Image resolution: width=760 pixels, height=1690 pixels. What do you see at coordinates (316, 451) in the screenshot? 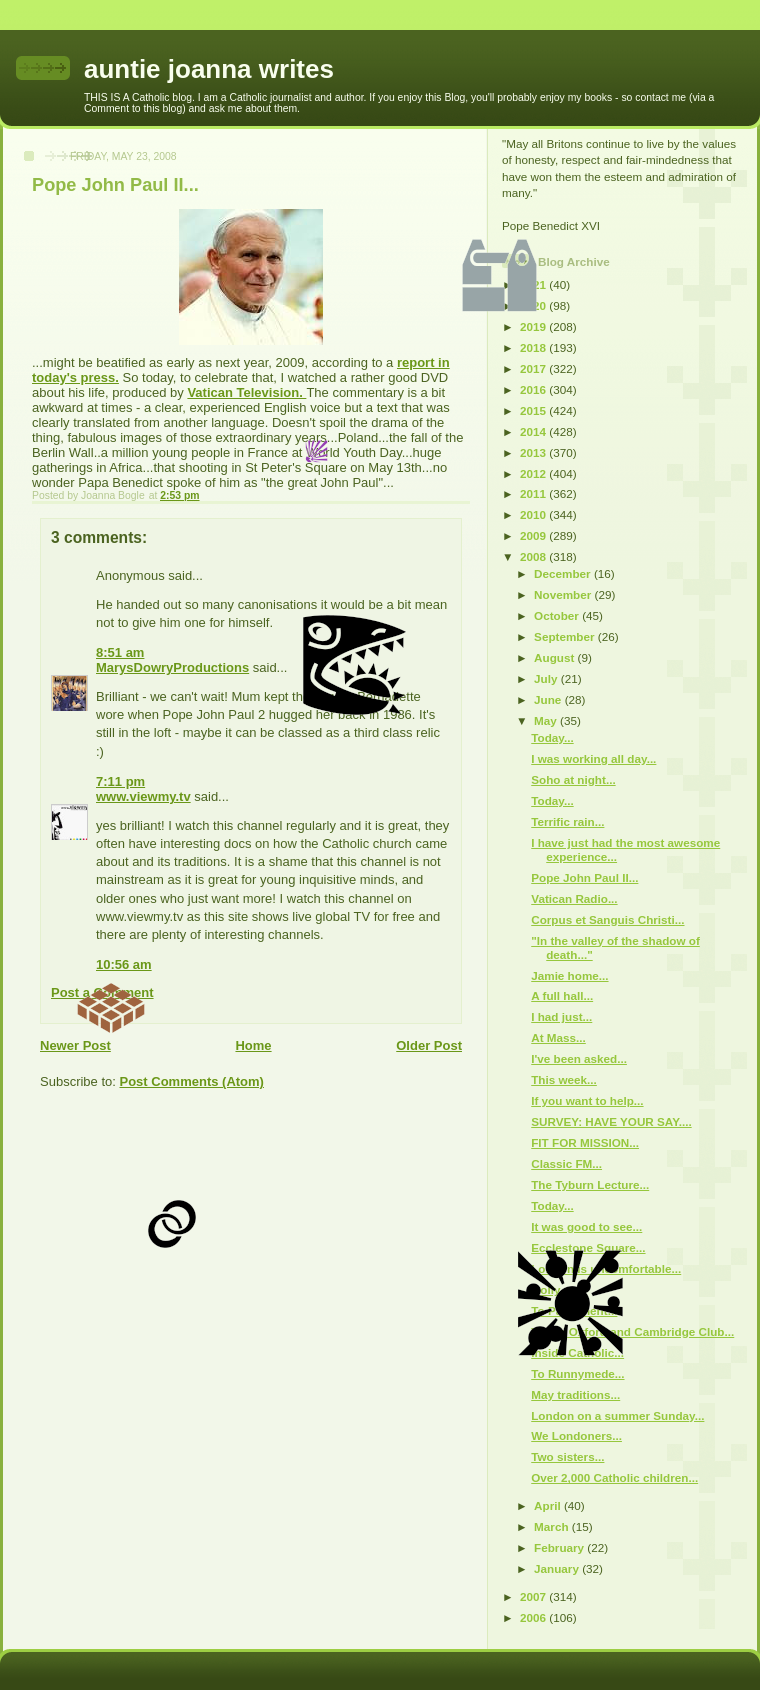
I see `indicates explosive or hazardous materials` at bounding box center [316, 451].